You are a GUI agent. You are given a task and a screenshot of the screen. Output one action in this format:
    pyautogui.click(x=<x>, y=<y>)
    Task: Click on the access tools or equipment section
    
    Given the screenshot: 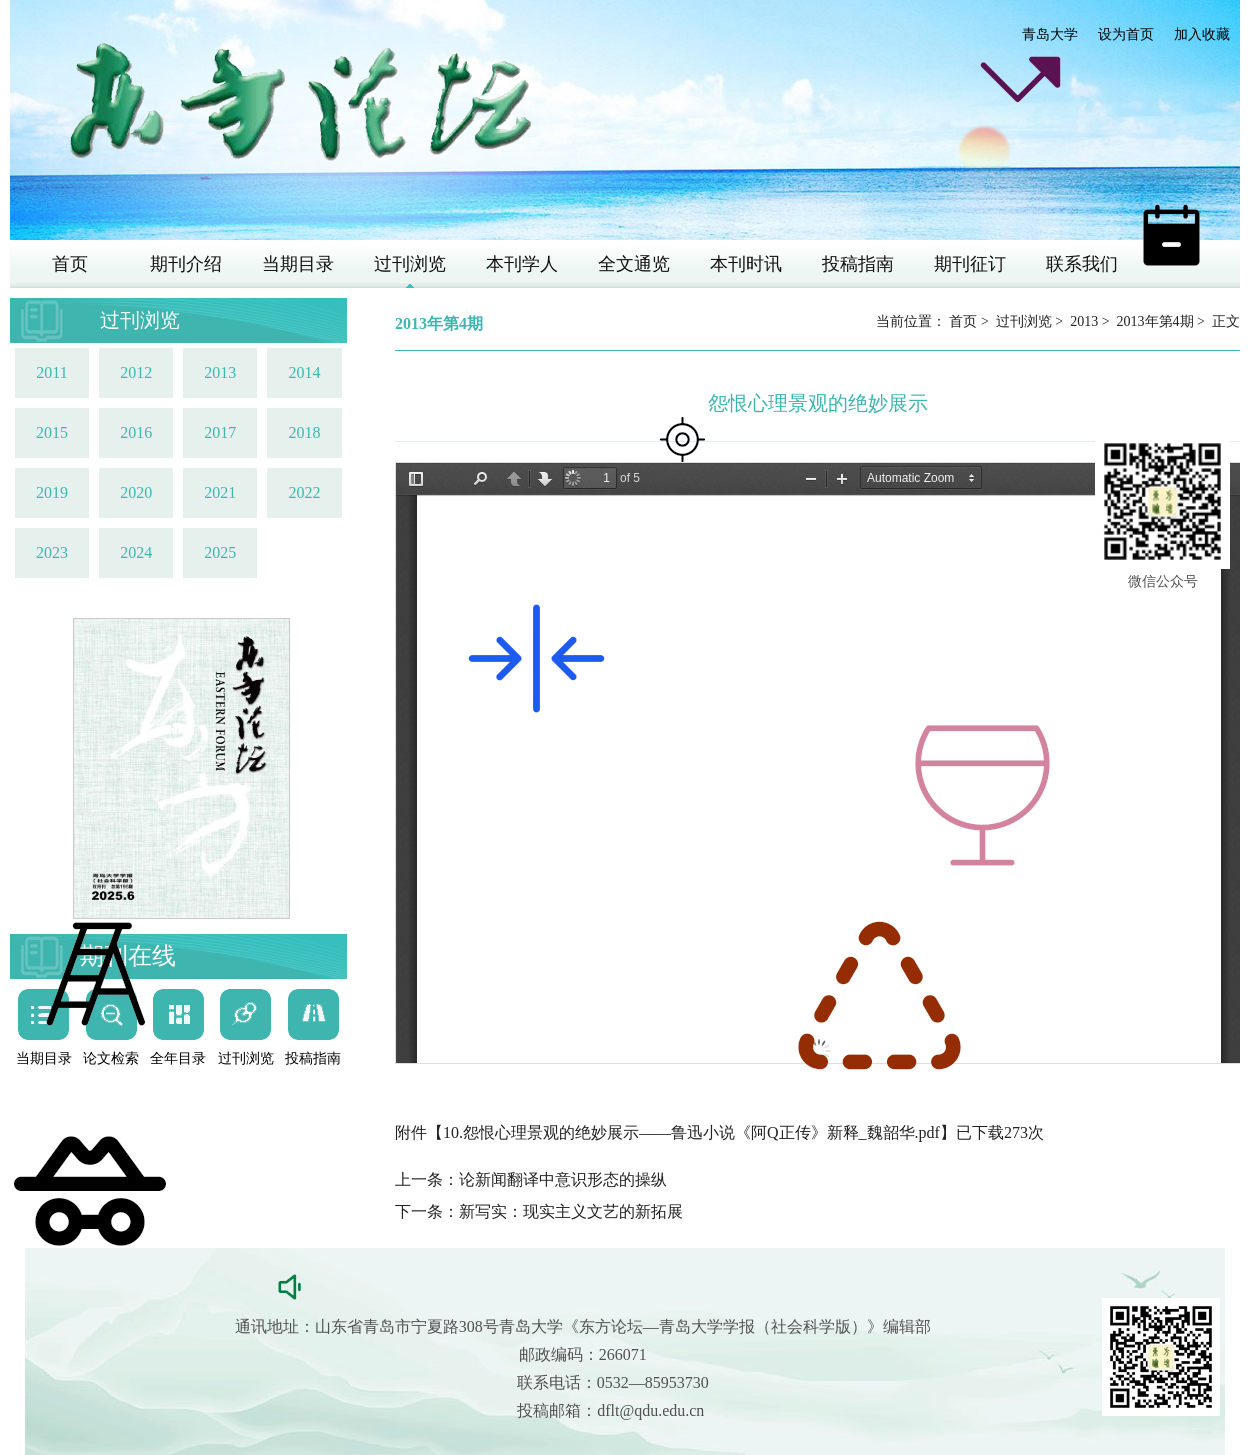 What is the action you would take?
    pyautogui.click(x=98, y=974)
    